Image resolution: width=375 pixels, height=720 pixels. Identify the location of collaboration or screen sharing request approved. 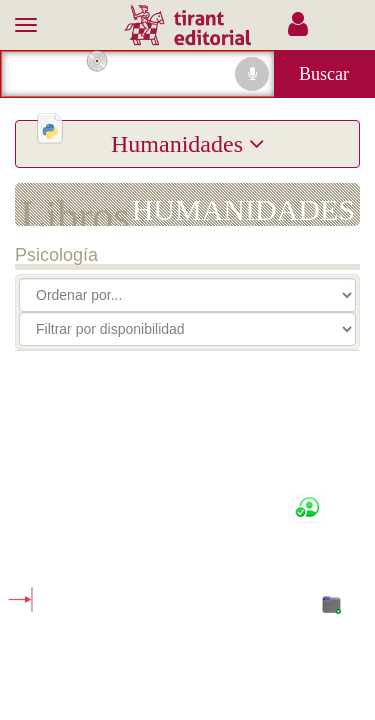
(308, 507).